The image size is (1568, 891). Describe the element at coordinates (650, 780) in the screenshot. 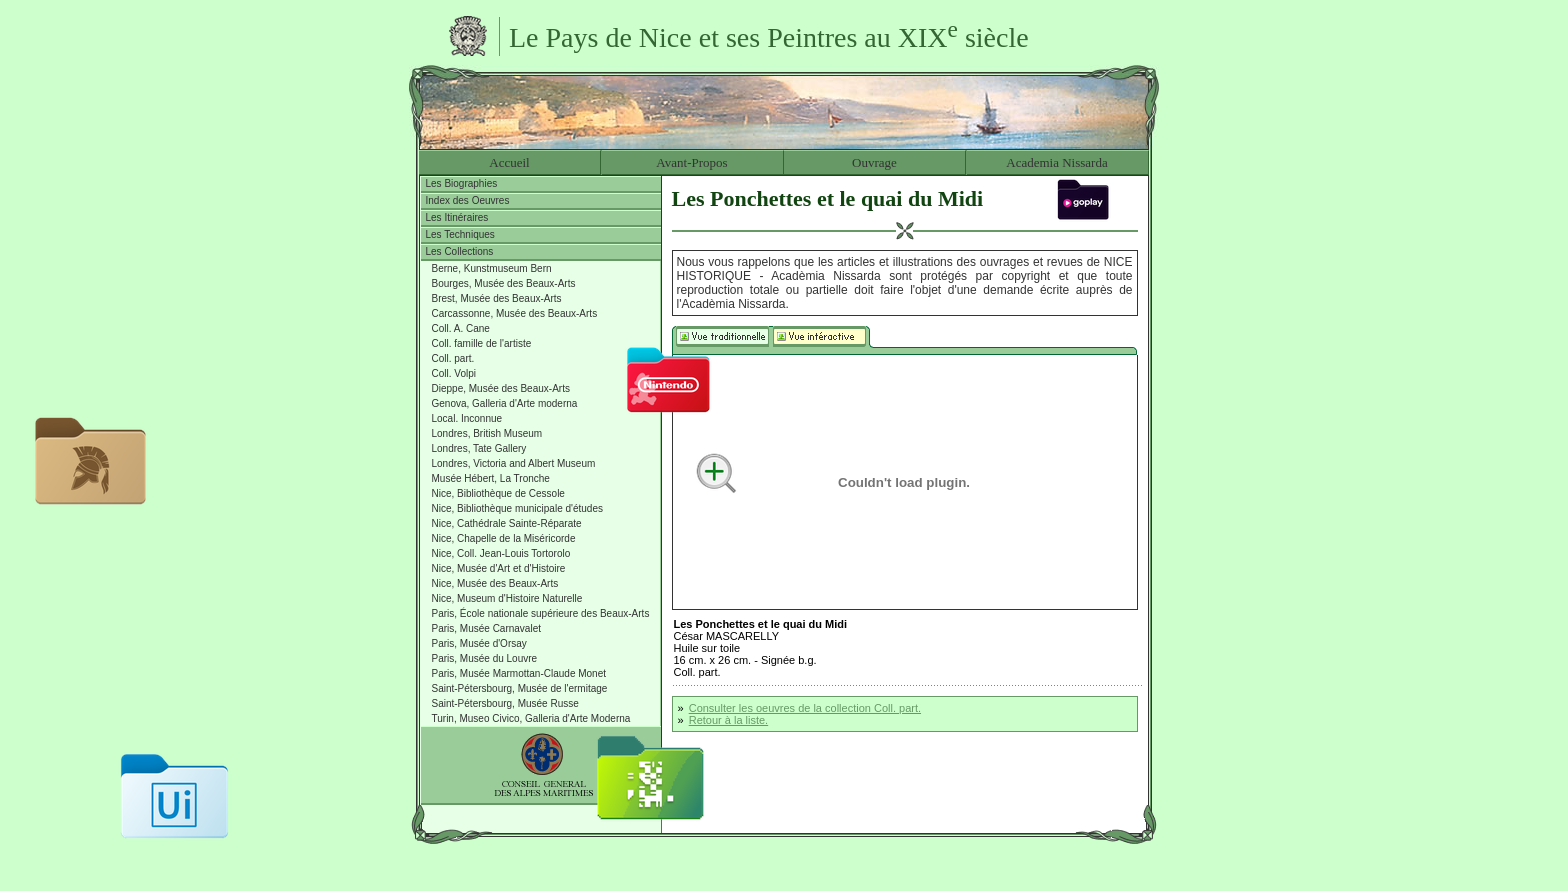

I see `open your GameJolt games folder` at that location.